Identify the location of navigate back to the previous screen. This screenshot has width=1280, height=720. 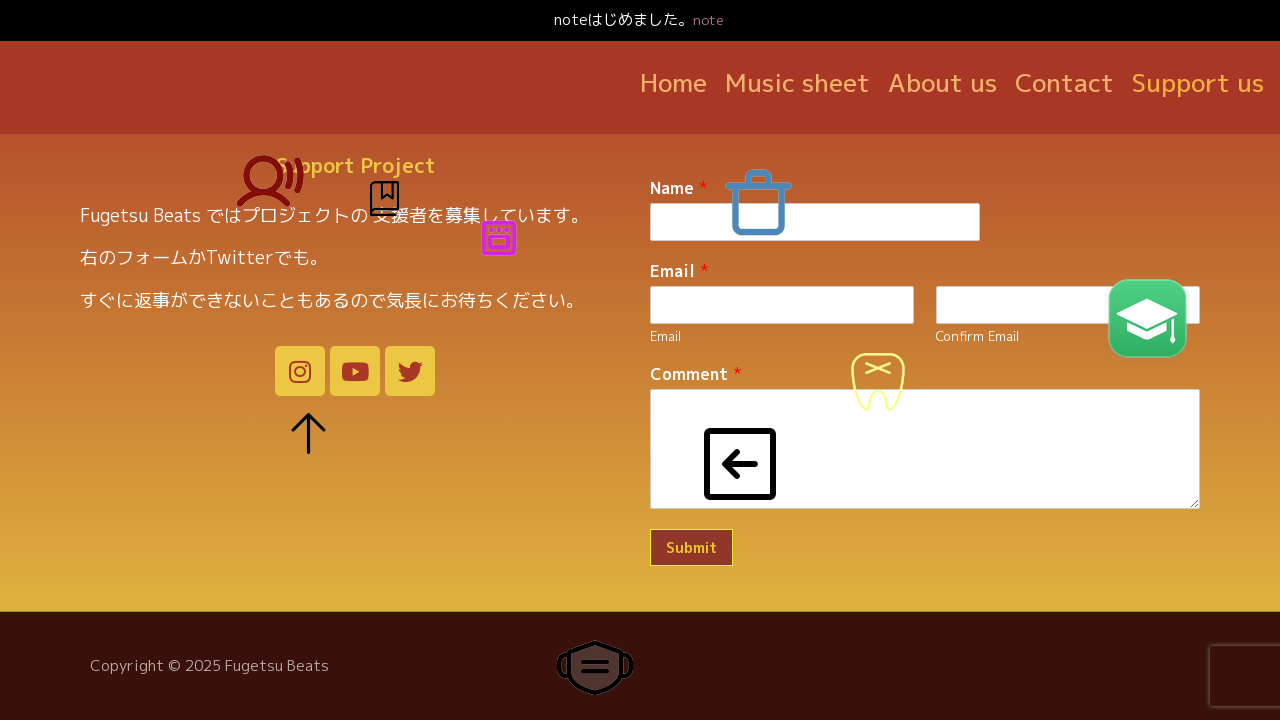
(740, 464).